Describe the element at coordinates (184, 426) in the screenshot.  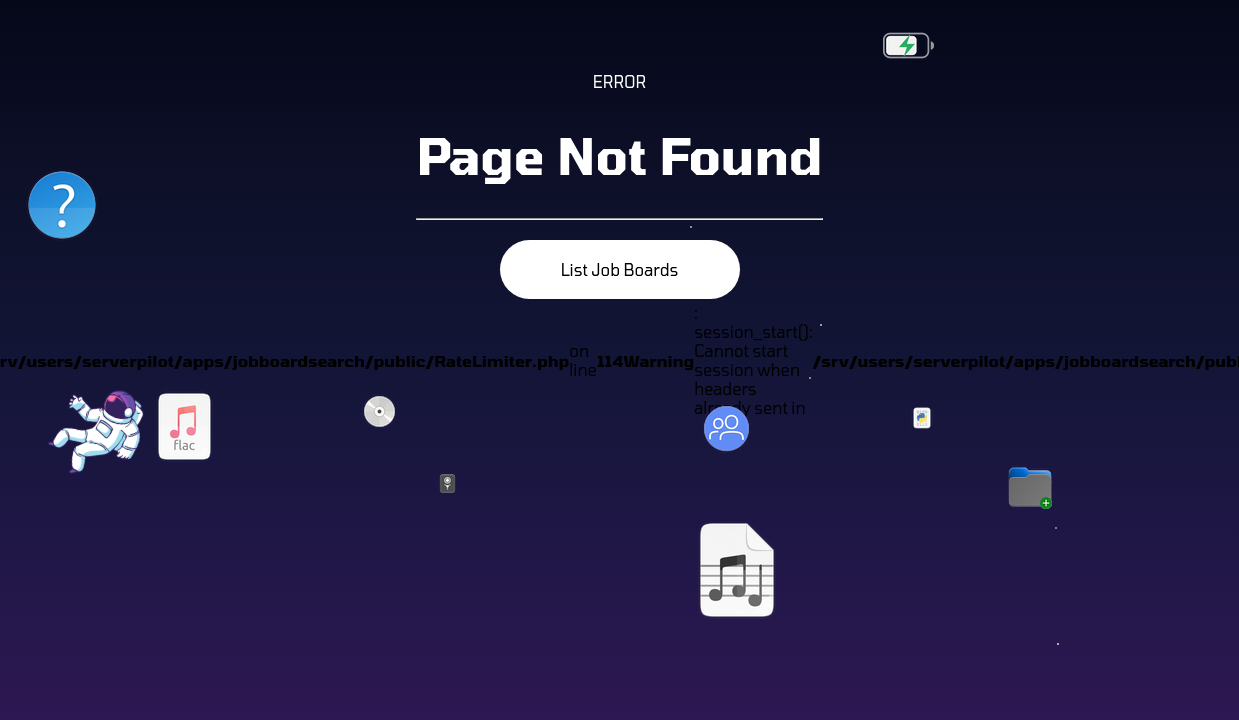
I see `a FLAC audio file` at that location.